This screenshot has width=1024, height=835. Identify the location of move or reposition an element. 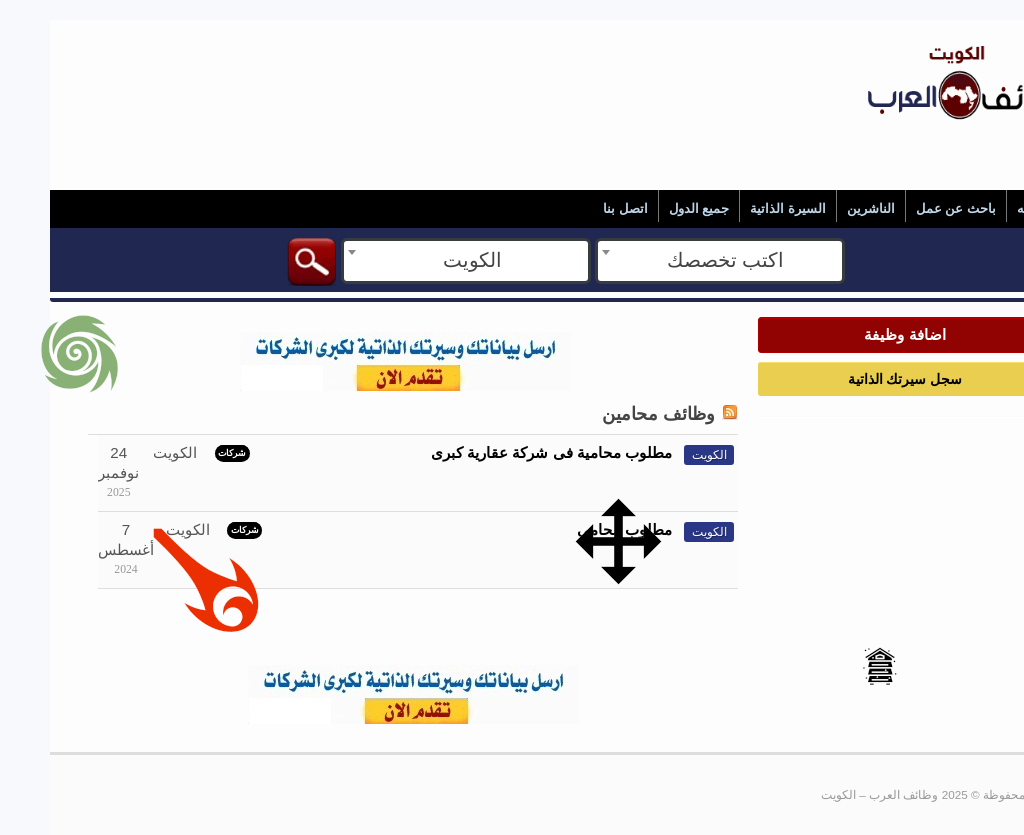
(618, 541).